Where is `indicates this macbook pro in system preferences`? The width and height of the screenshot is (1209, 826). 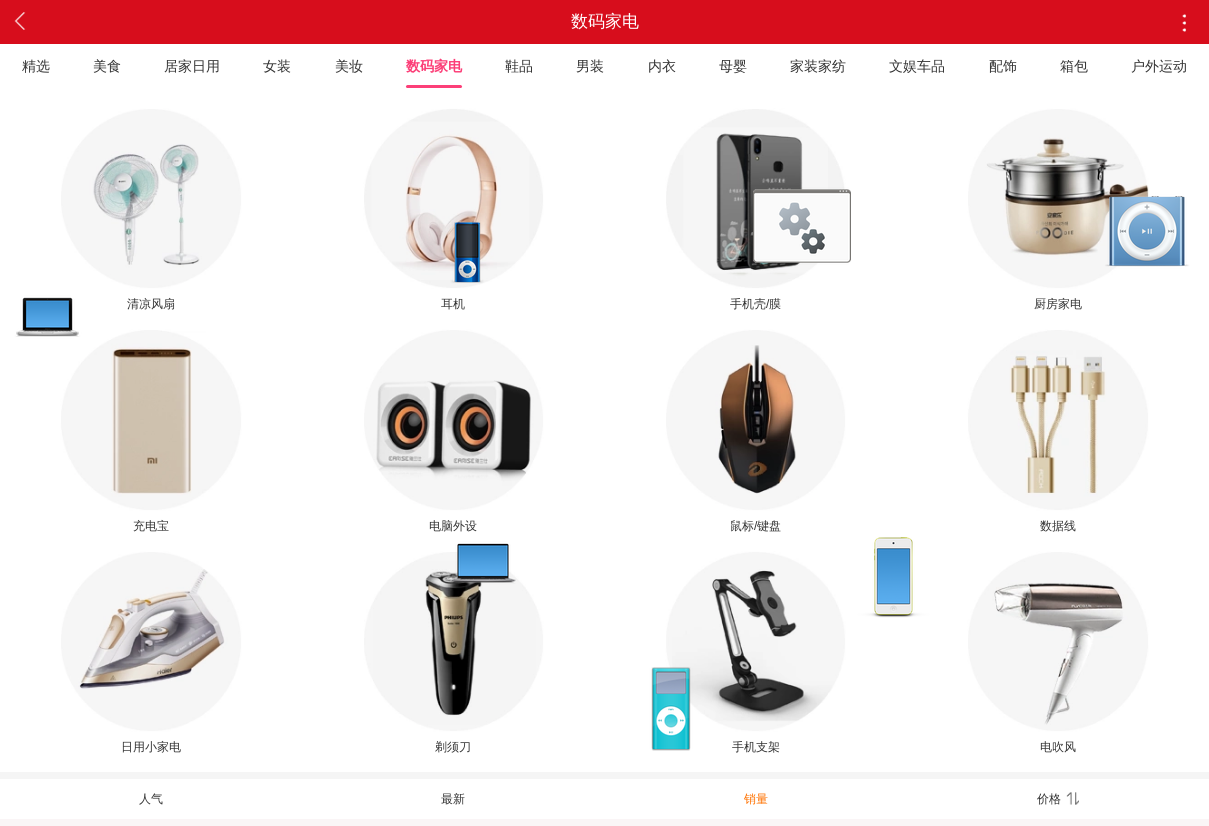
indicates this macbook pro in system preferences is located at coordinates (47, 313).